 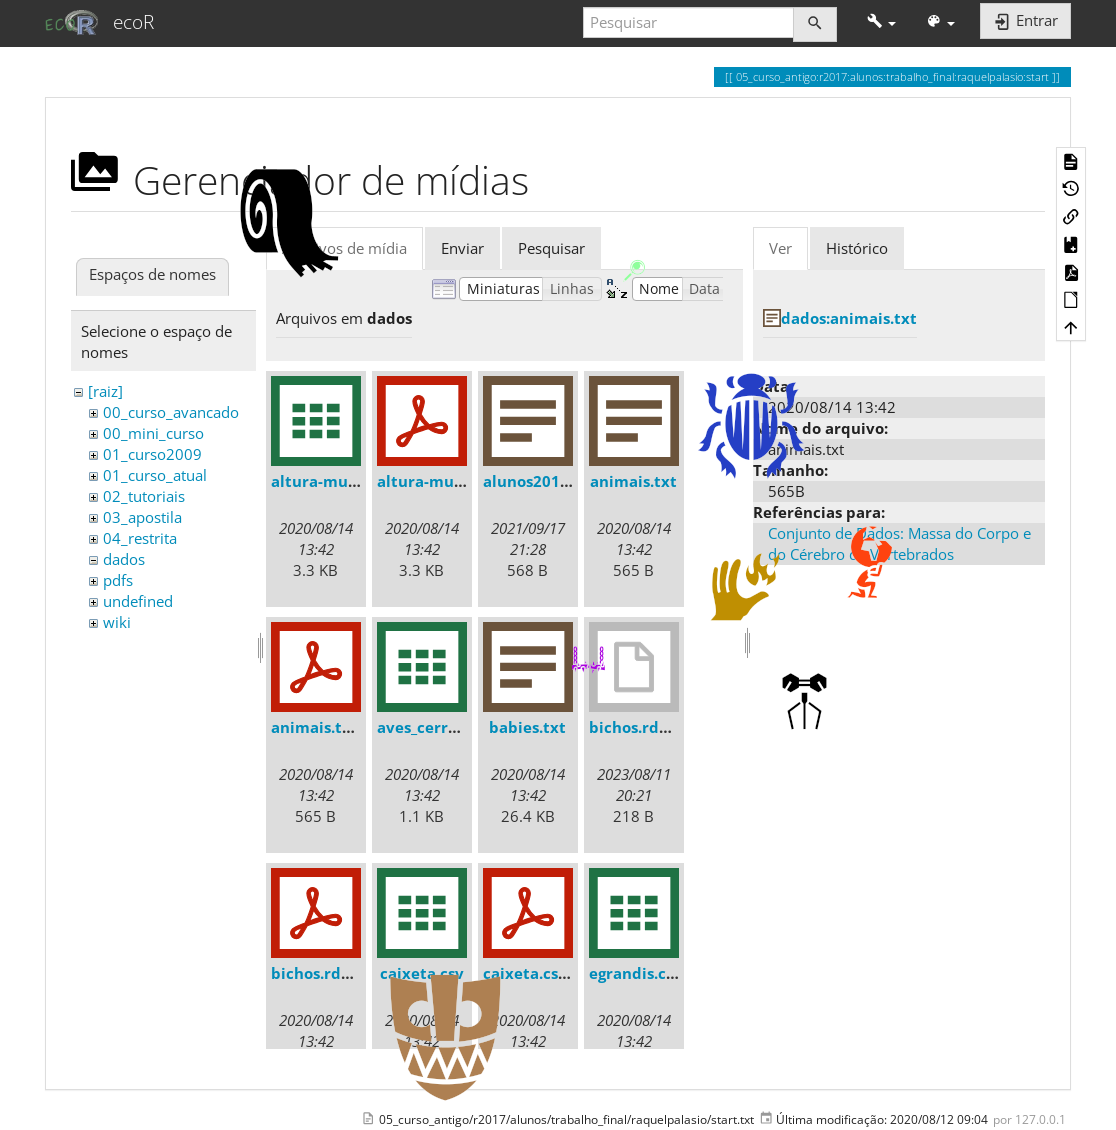 I want to click on select spiked trunk trap or obstacle, so click(x=588, y=663).